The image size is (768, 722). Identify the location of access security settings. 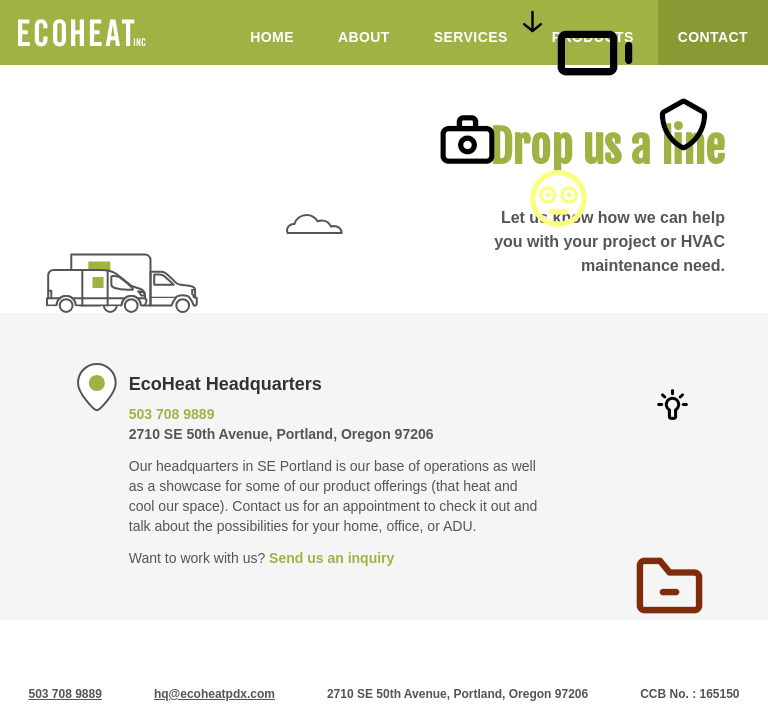
(683, 124).